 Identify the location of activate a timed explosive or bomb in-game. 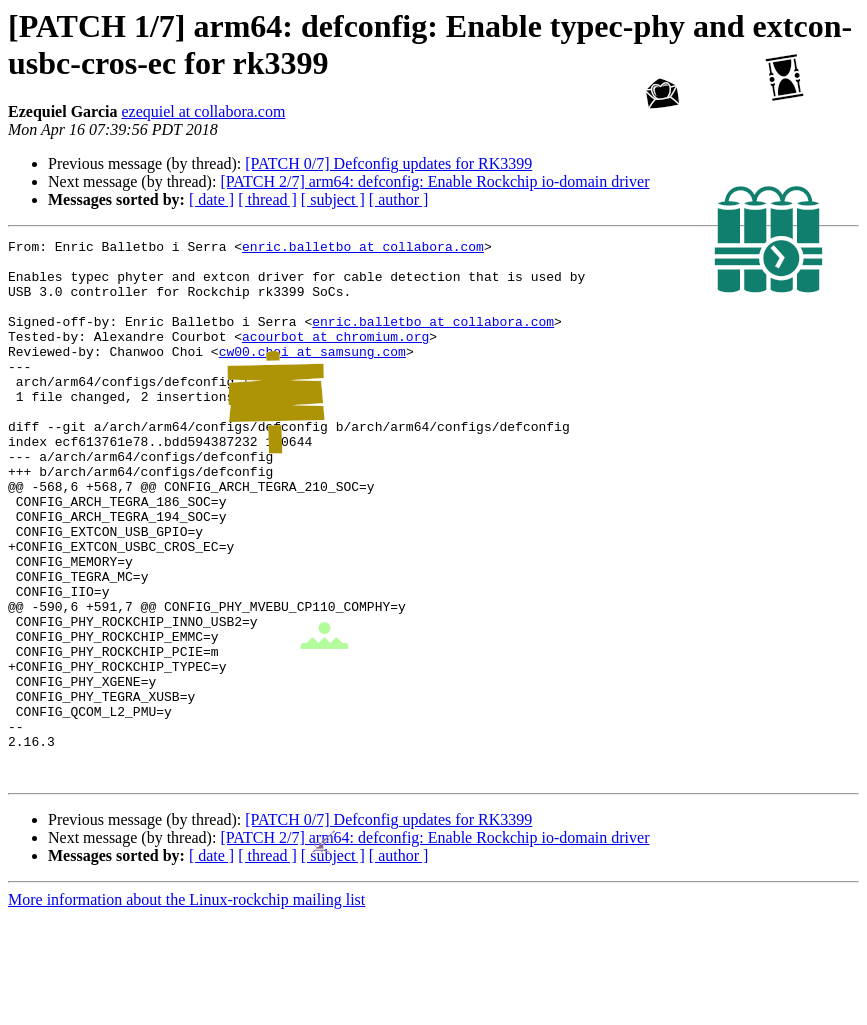
(768, 239).